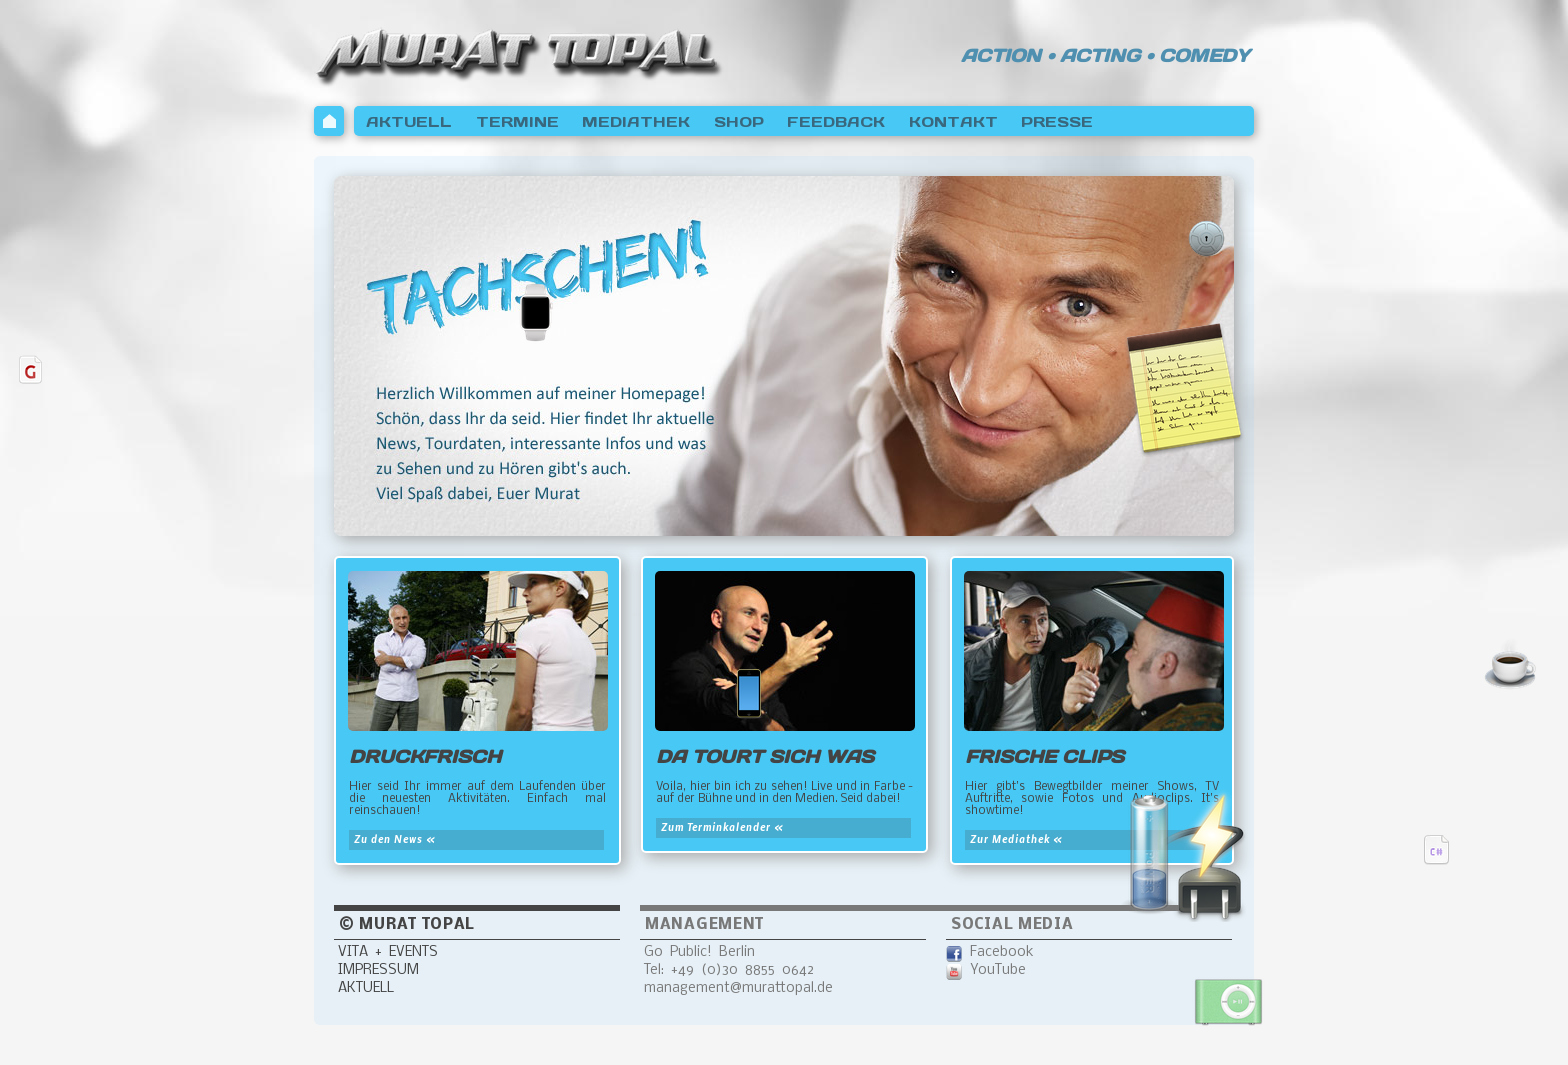 The width and height of the screenshot is (1568, 1065). I want to click on a g-code file for 3D printing or CNC machining, so click(30, 369).